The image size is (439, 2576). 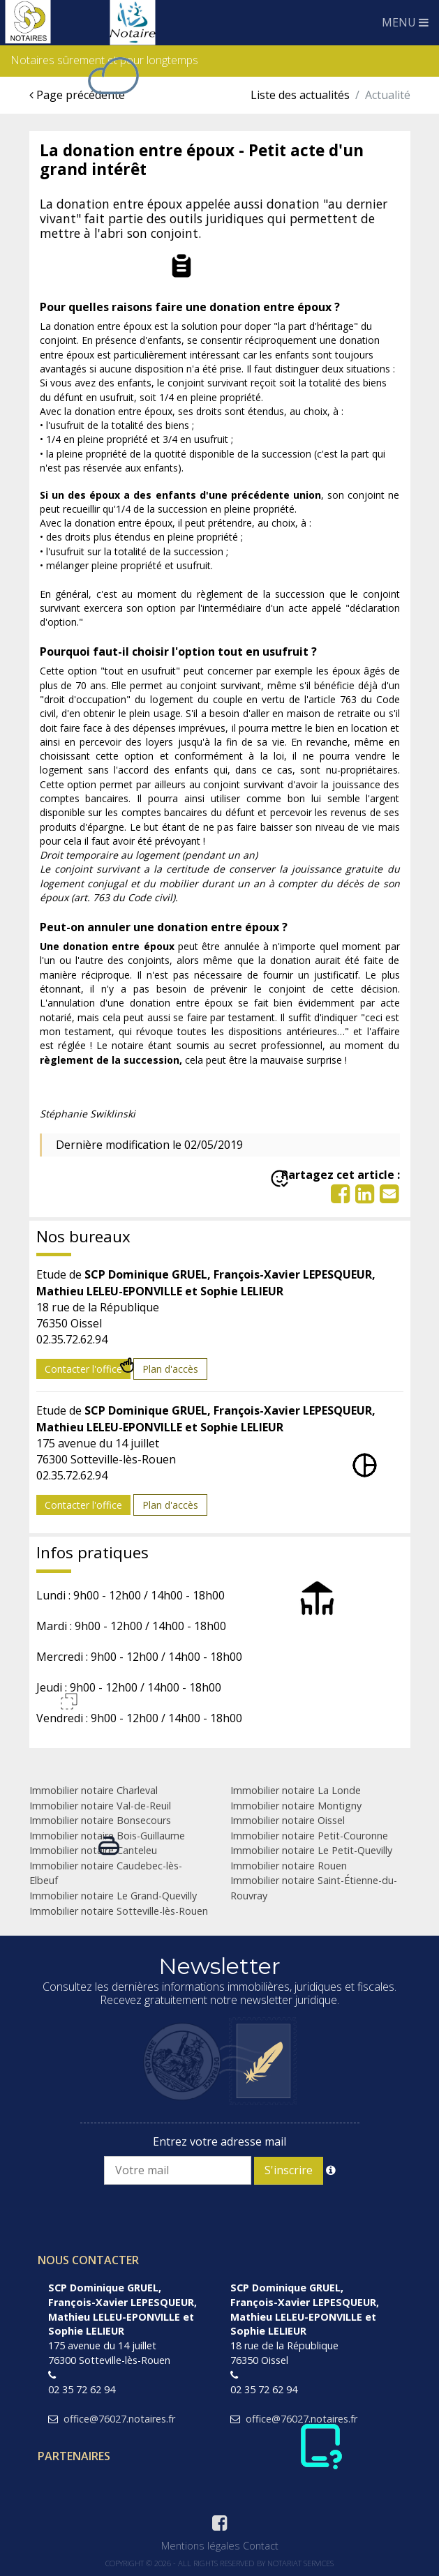 I want to click on access outdoor or patio settings, so click(x=317, y=1597).